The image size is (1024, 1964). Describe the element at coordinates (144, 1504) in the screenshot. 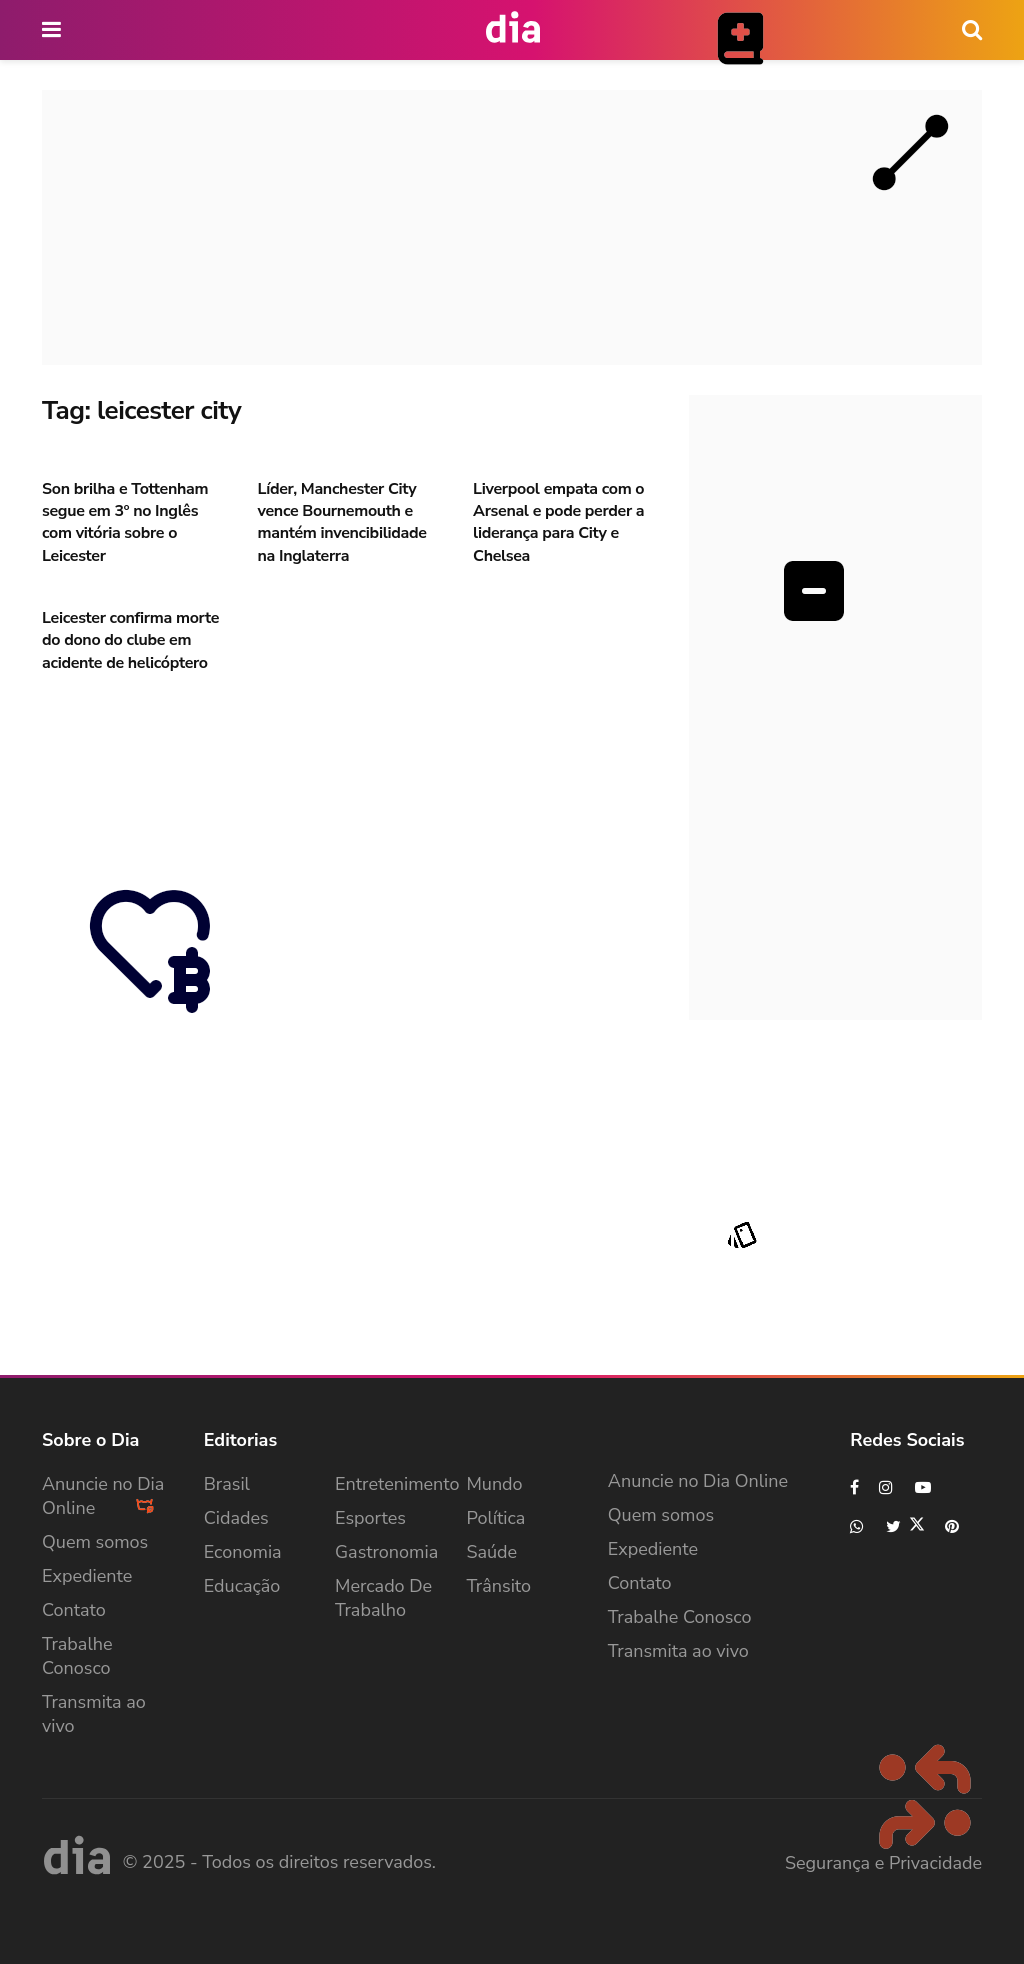

I see `select eco-friendly wash cycle` at that location.